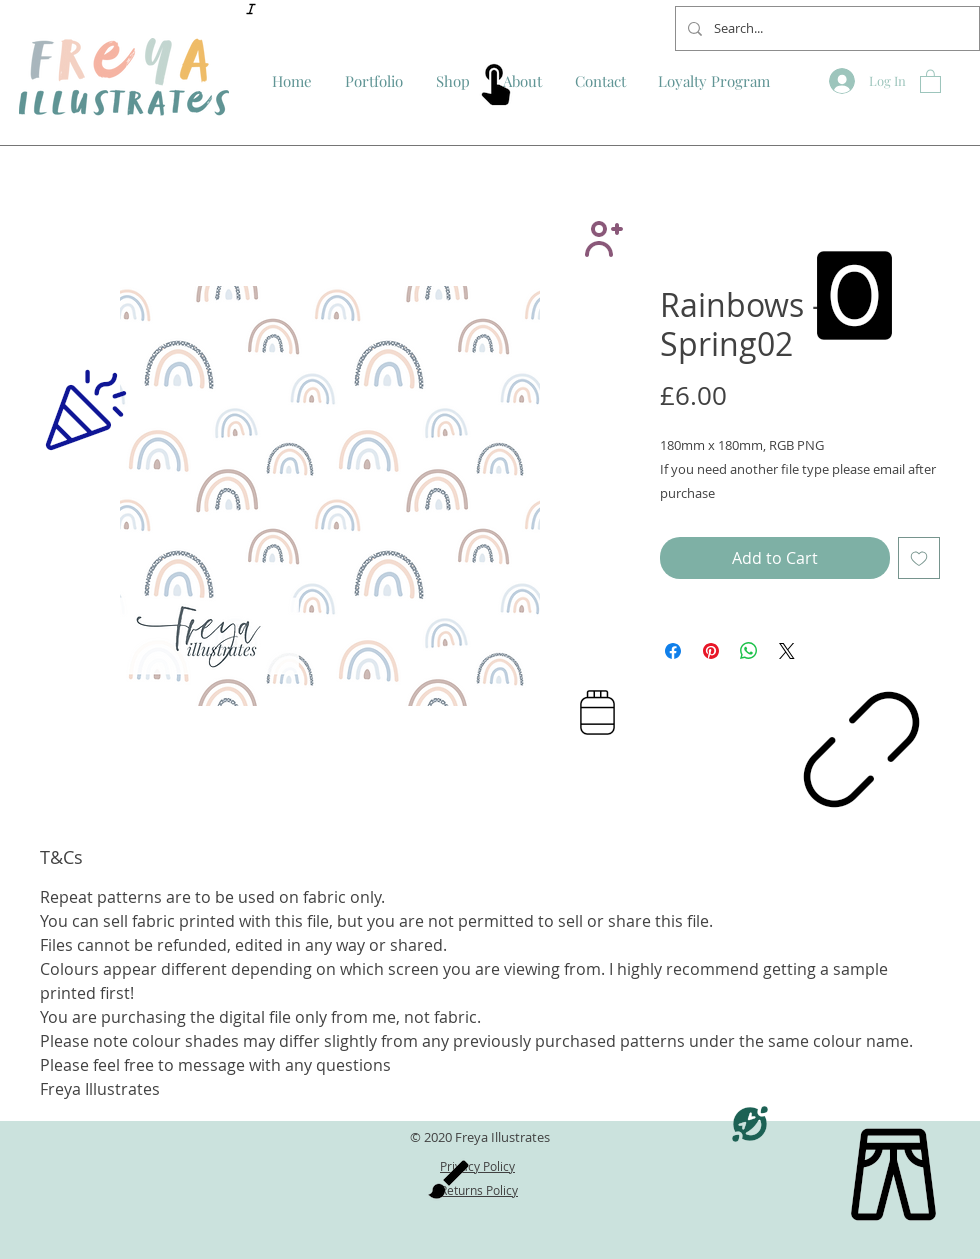 Image resolution: width=980 pixels, height=1259 pixels. What do you see at coordinates (861, 749) in the screenshot?
I see `unlink or disconnect a URL` at bounding box center [861, 749].